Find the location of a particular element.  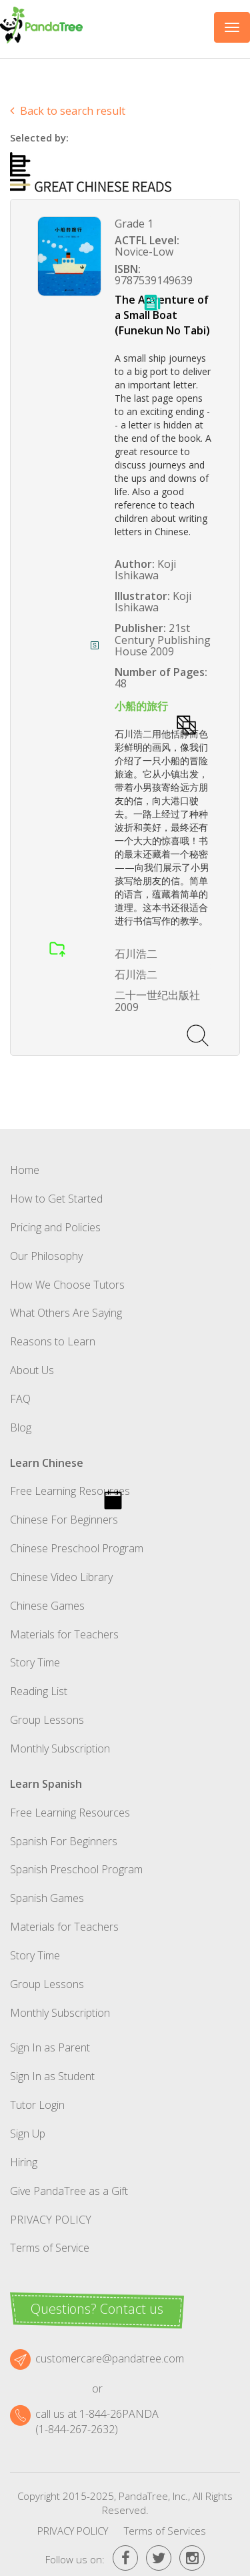

upload file to folder is located at coordinates (57, 948).